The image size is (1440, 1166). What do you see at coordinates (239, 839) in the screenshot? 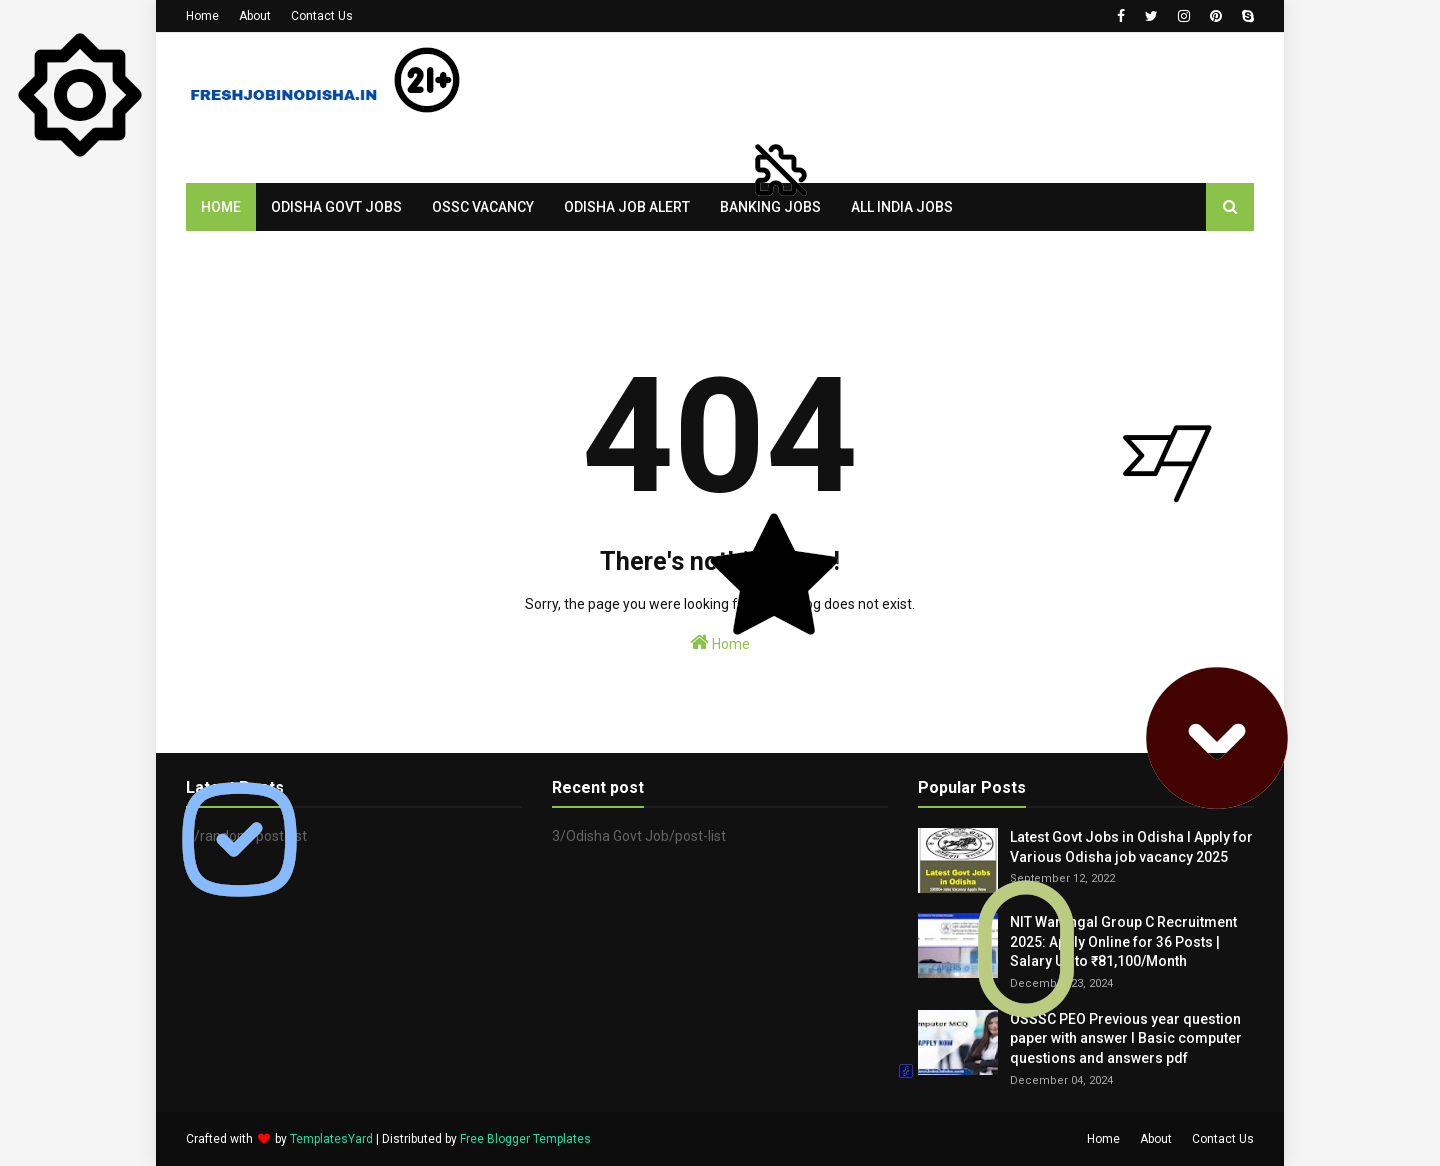
I see `mark task as complete` at bounding box center [239, 839].